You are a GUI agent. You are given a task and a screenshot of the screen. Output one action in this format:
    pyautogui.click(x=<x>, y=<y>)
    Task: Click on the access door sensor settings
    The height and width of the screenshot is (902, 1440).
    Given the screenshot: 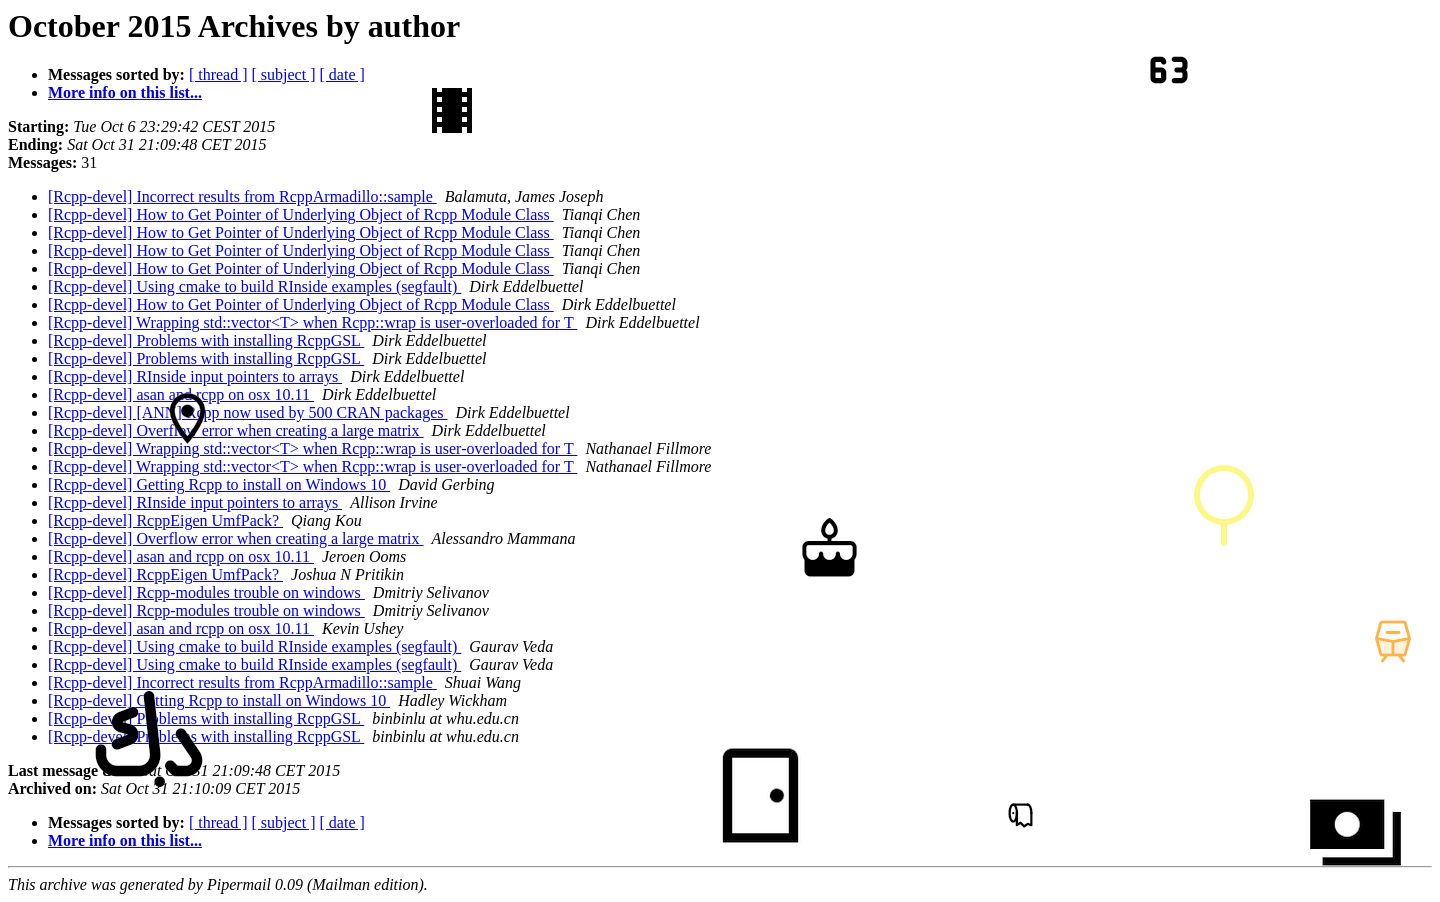 What is the action you would take?
    pyautogui.click(x=760, y=795)
    